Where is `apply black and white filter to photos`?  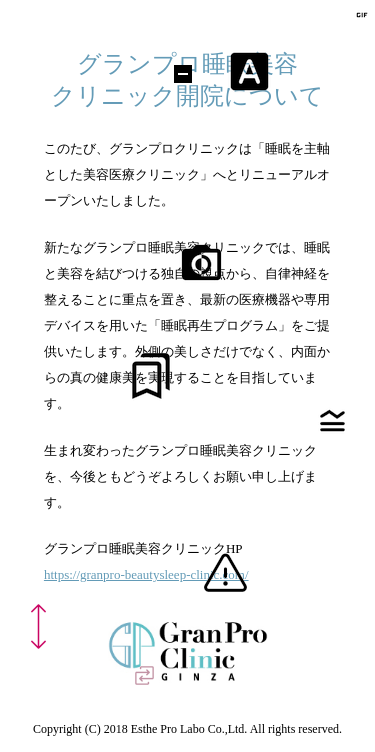
apply black and white filter to photos is located at coordinates (201, 262).